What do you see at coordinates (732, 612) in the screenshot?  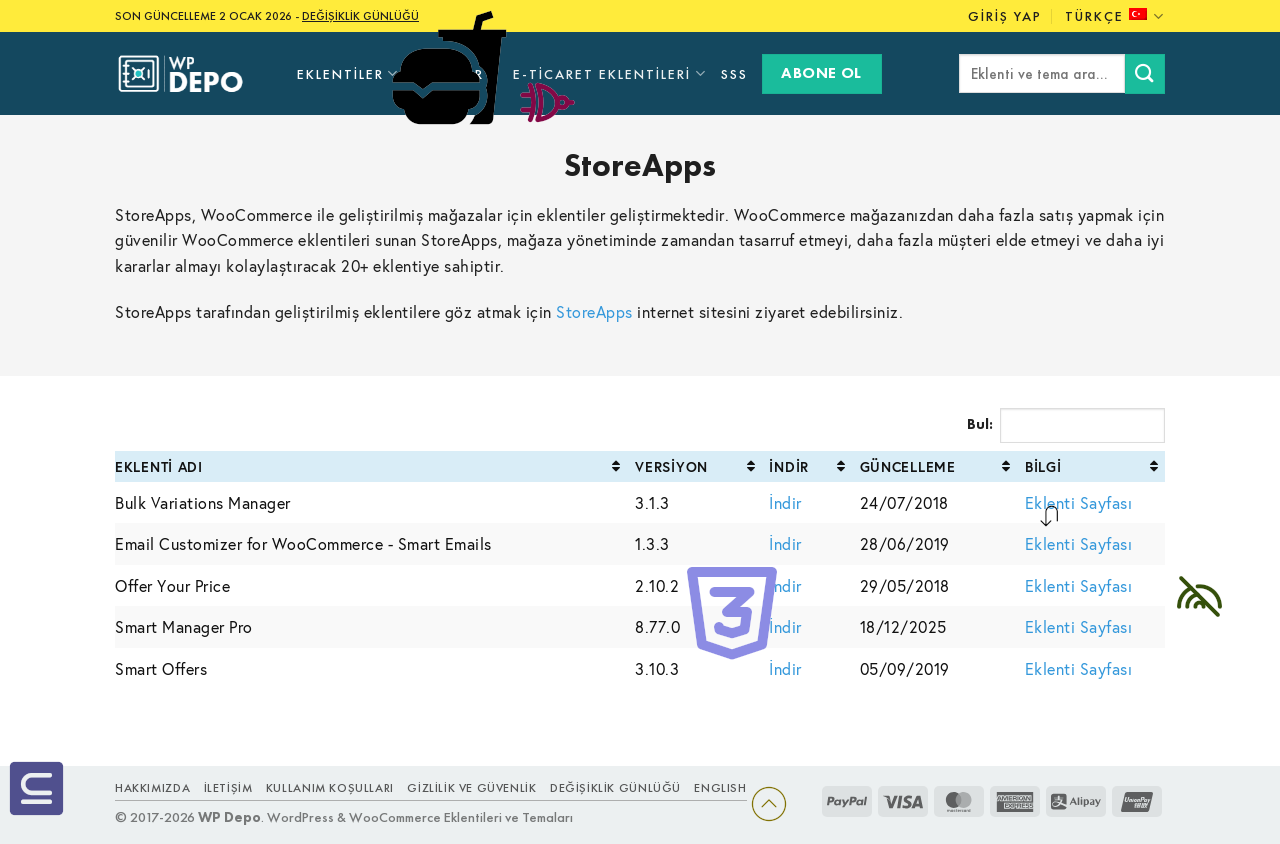 I see `indicates CSS3 styling or stylesheet functionality` at bounding box center [732, 612].